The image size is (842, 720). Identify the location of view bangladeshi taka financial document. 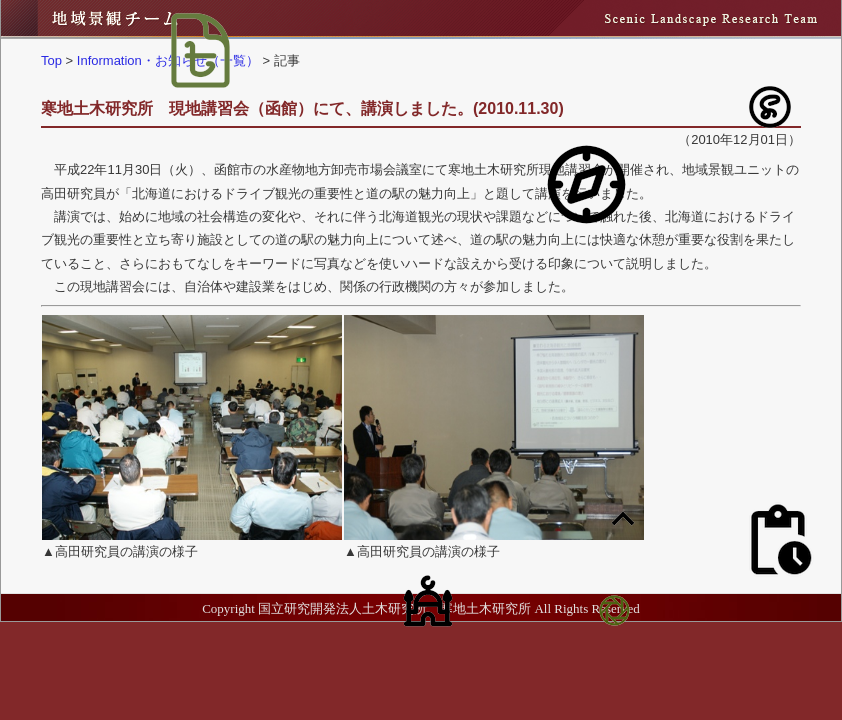
(200, 50).